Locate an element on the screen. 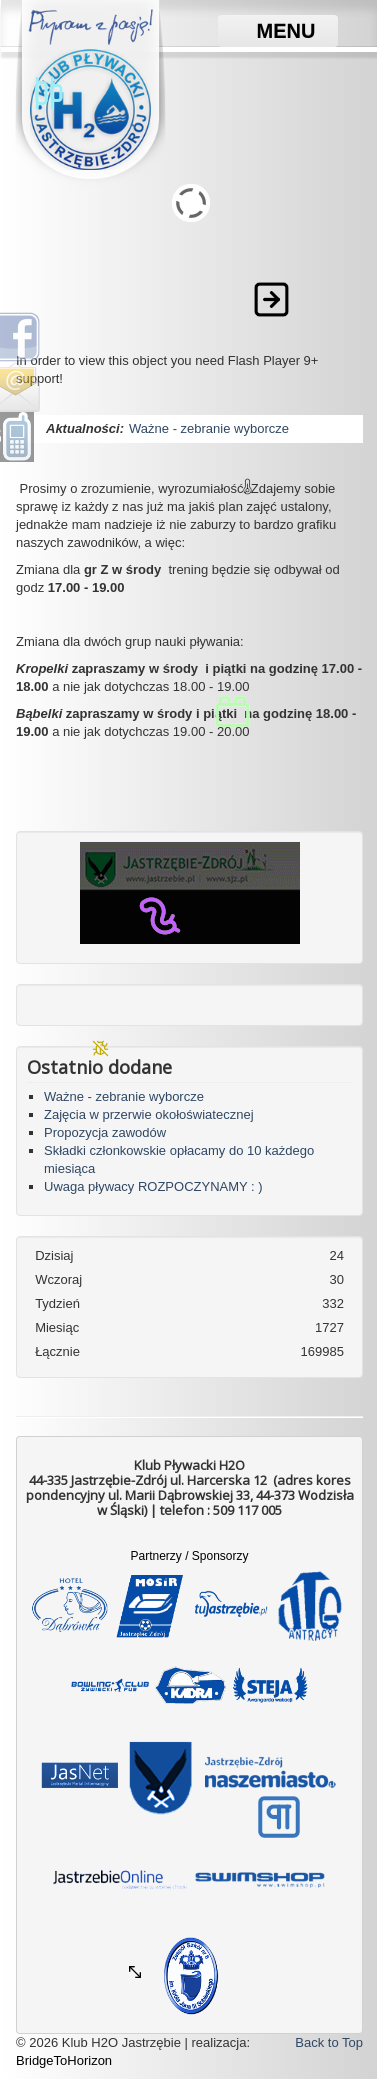 This screenshot has width=377, height=2079. view current temperature reading is located at coordinates (247, 486).